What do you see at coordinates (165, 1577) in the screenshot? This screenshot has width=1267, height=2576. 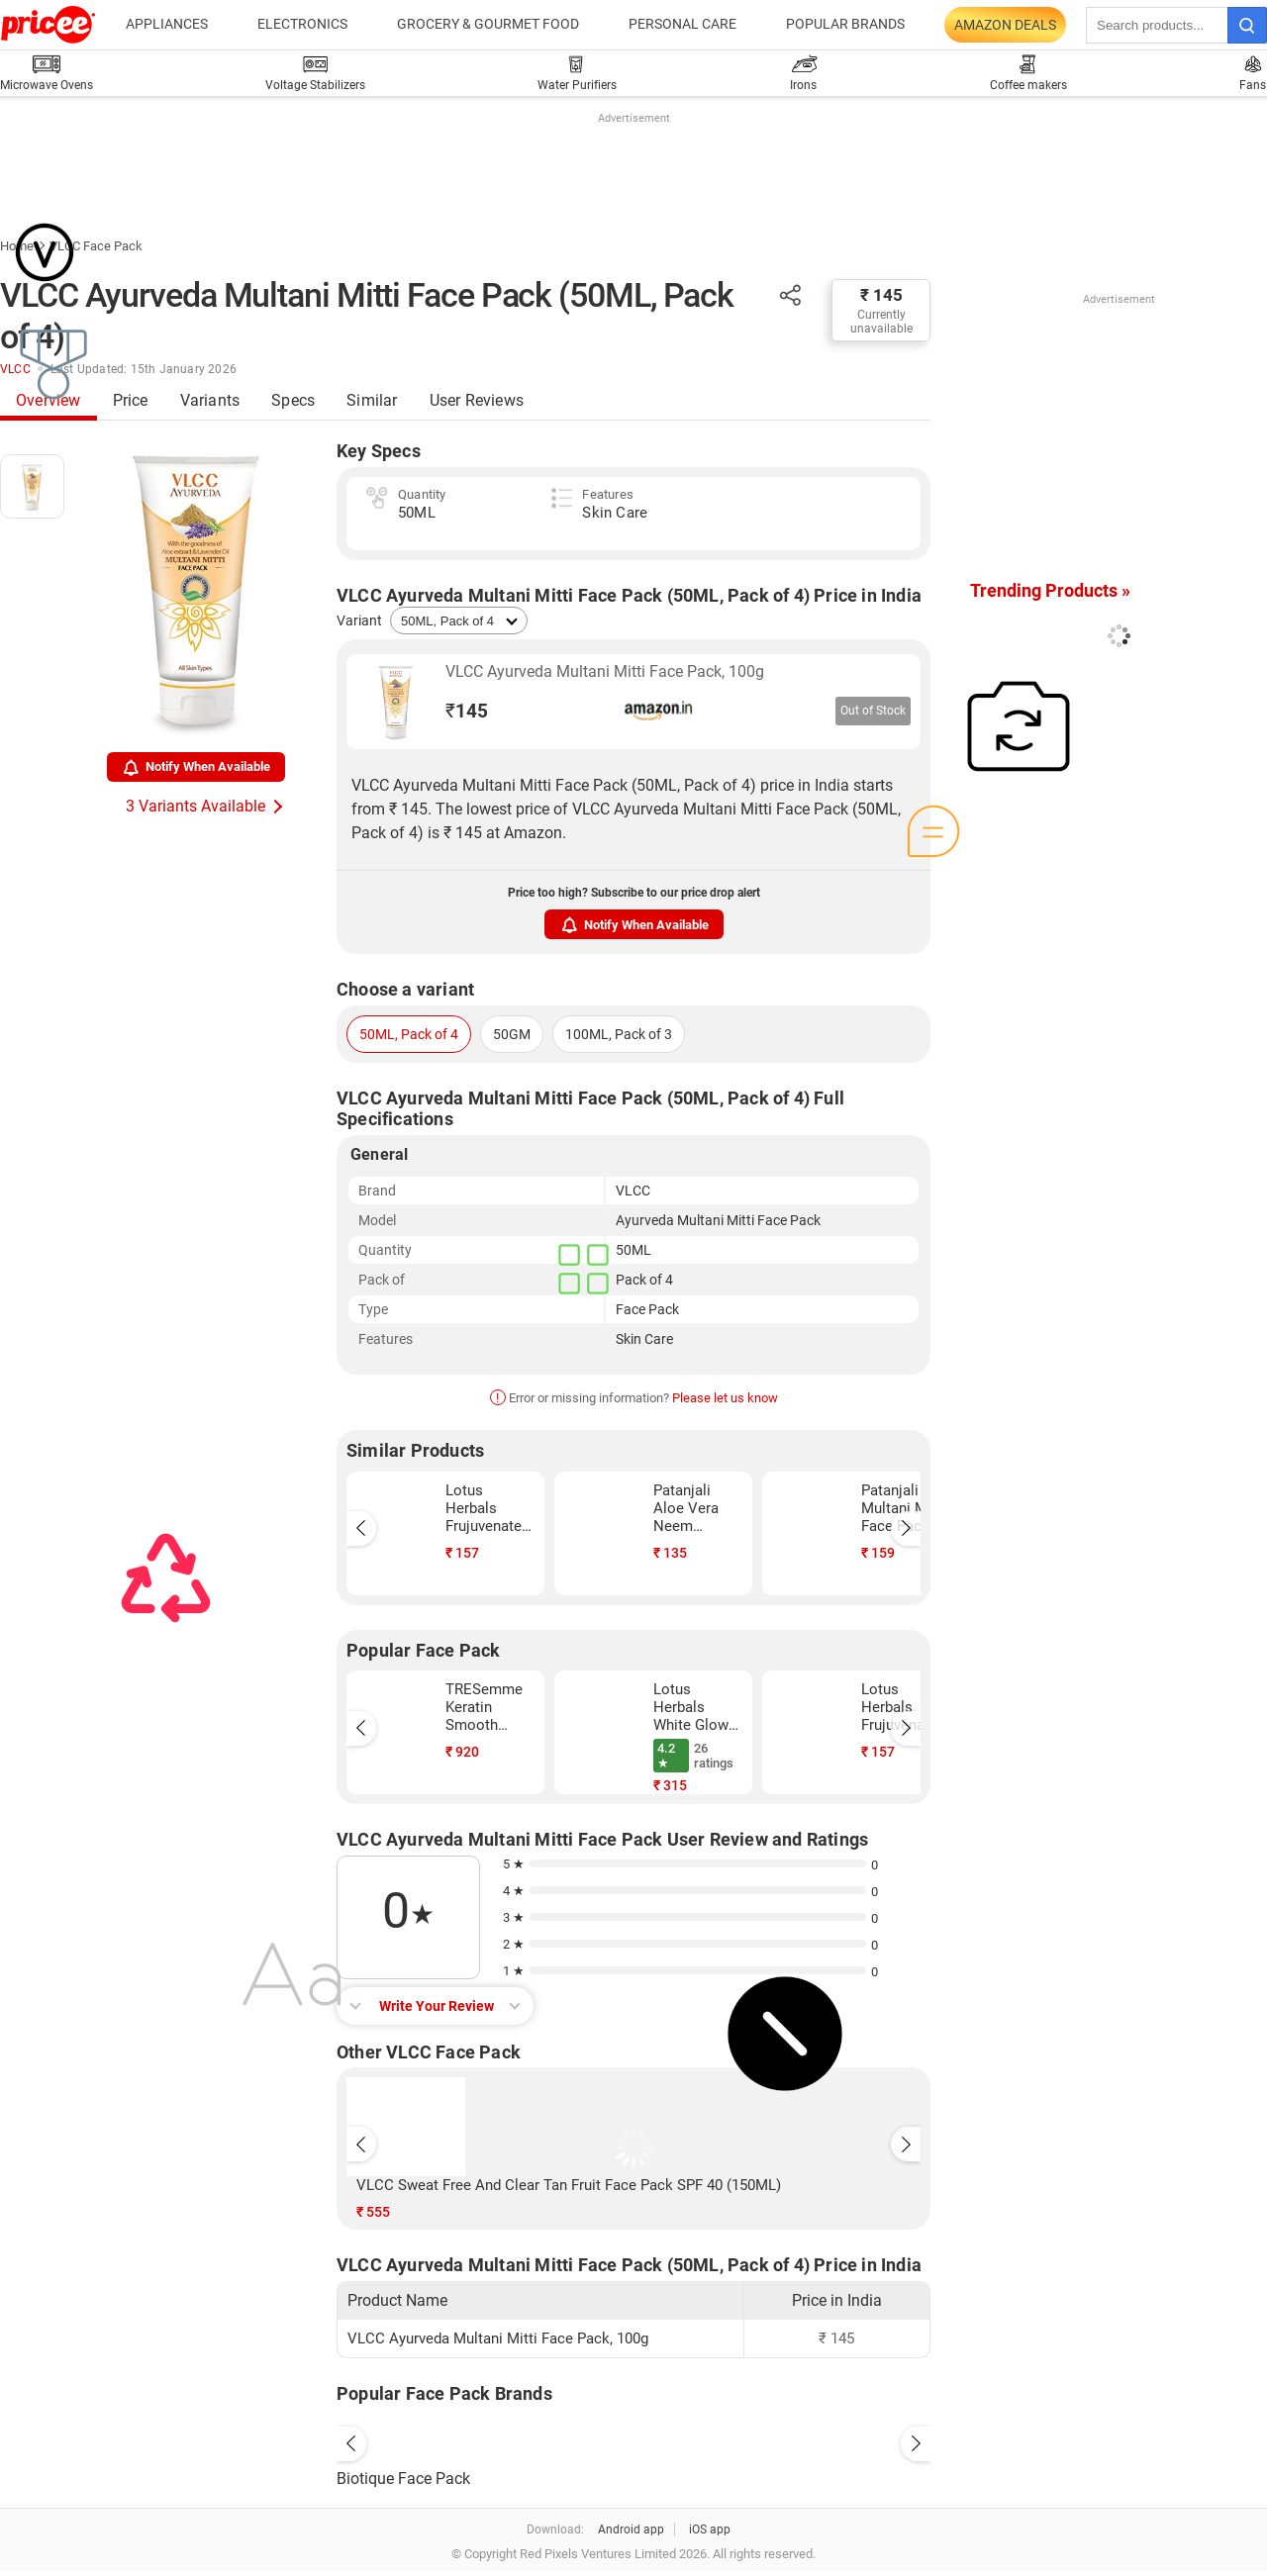 I see `recycle or move item to trash` at bounding box center [165, 1577].